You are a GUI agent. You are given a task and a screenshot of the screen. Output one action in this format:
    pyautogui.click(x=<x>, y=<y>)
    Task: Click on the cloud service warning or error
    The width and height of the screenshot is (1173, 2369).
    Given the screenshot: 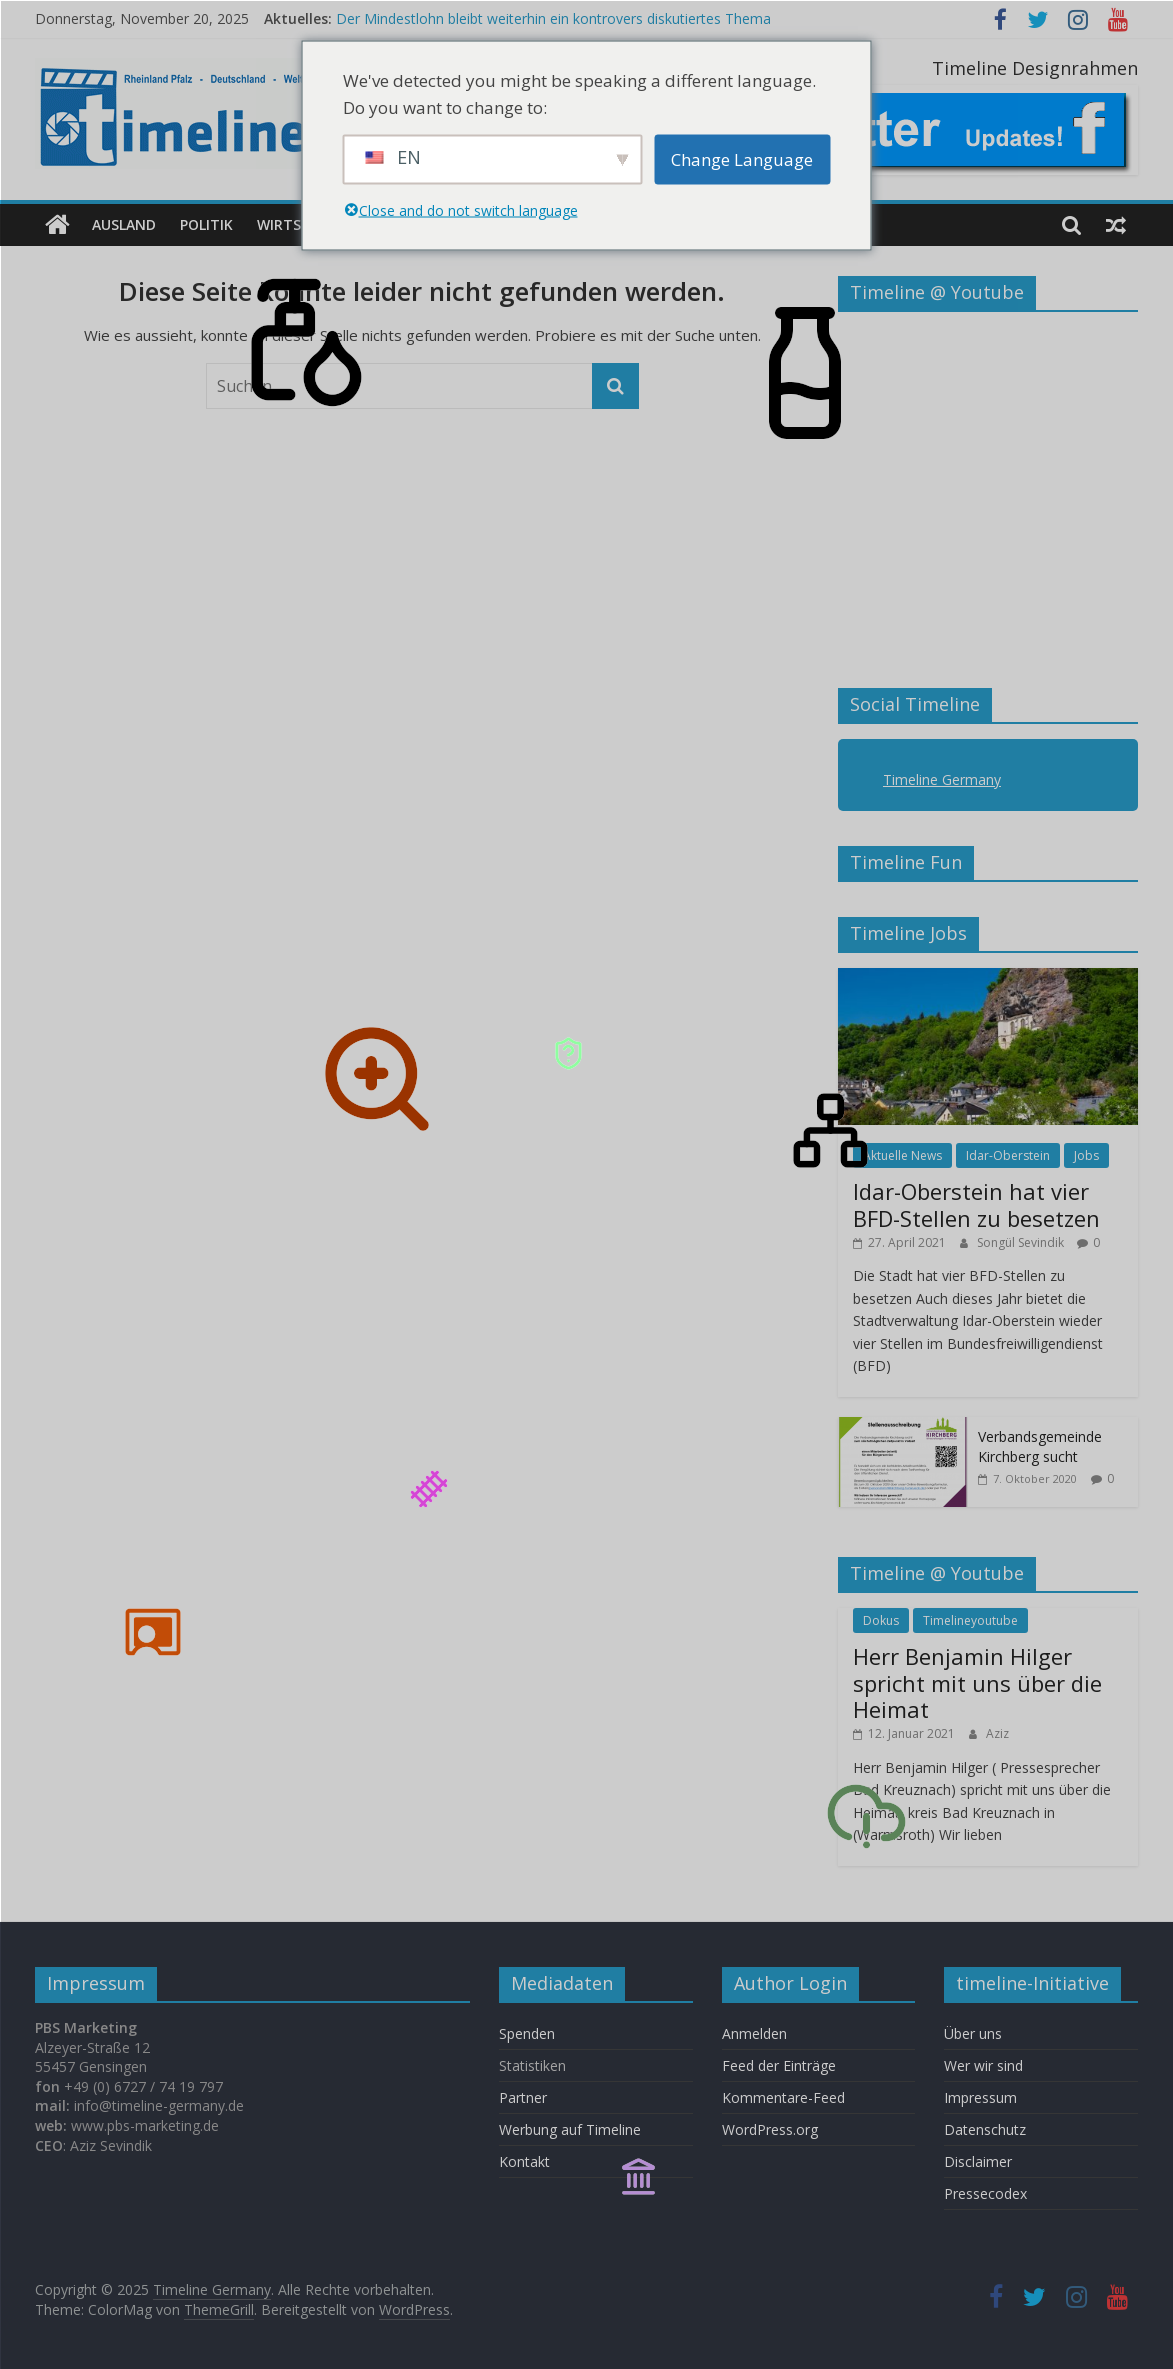 What is the action you would take?
    pyautogui.click(x=866, y=1816)
    